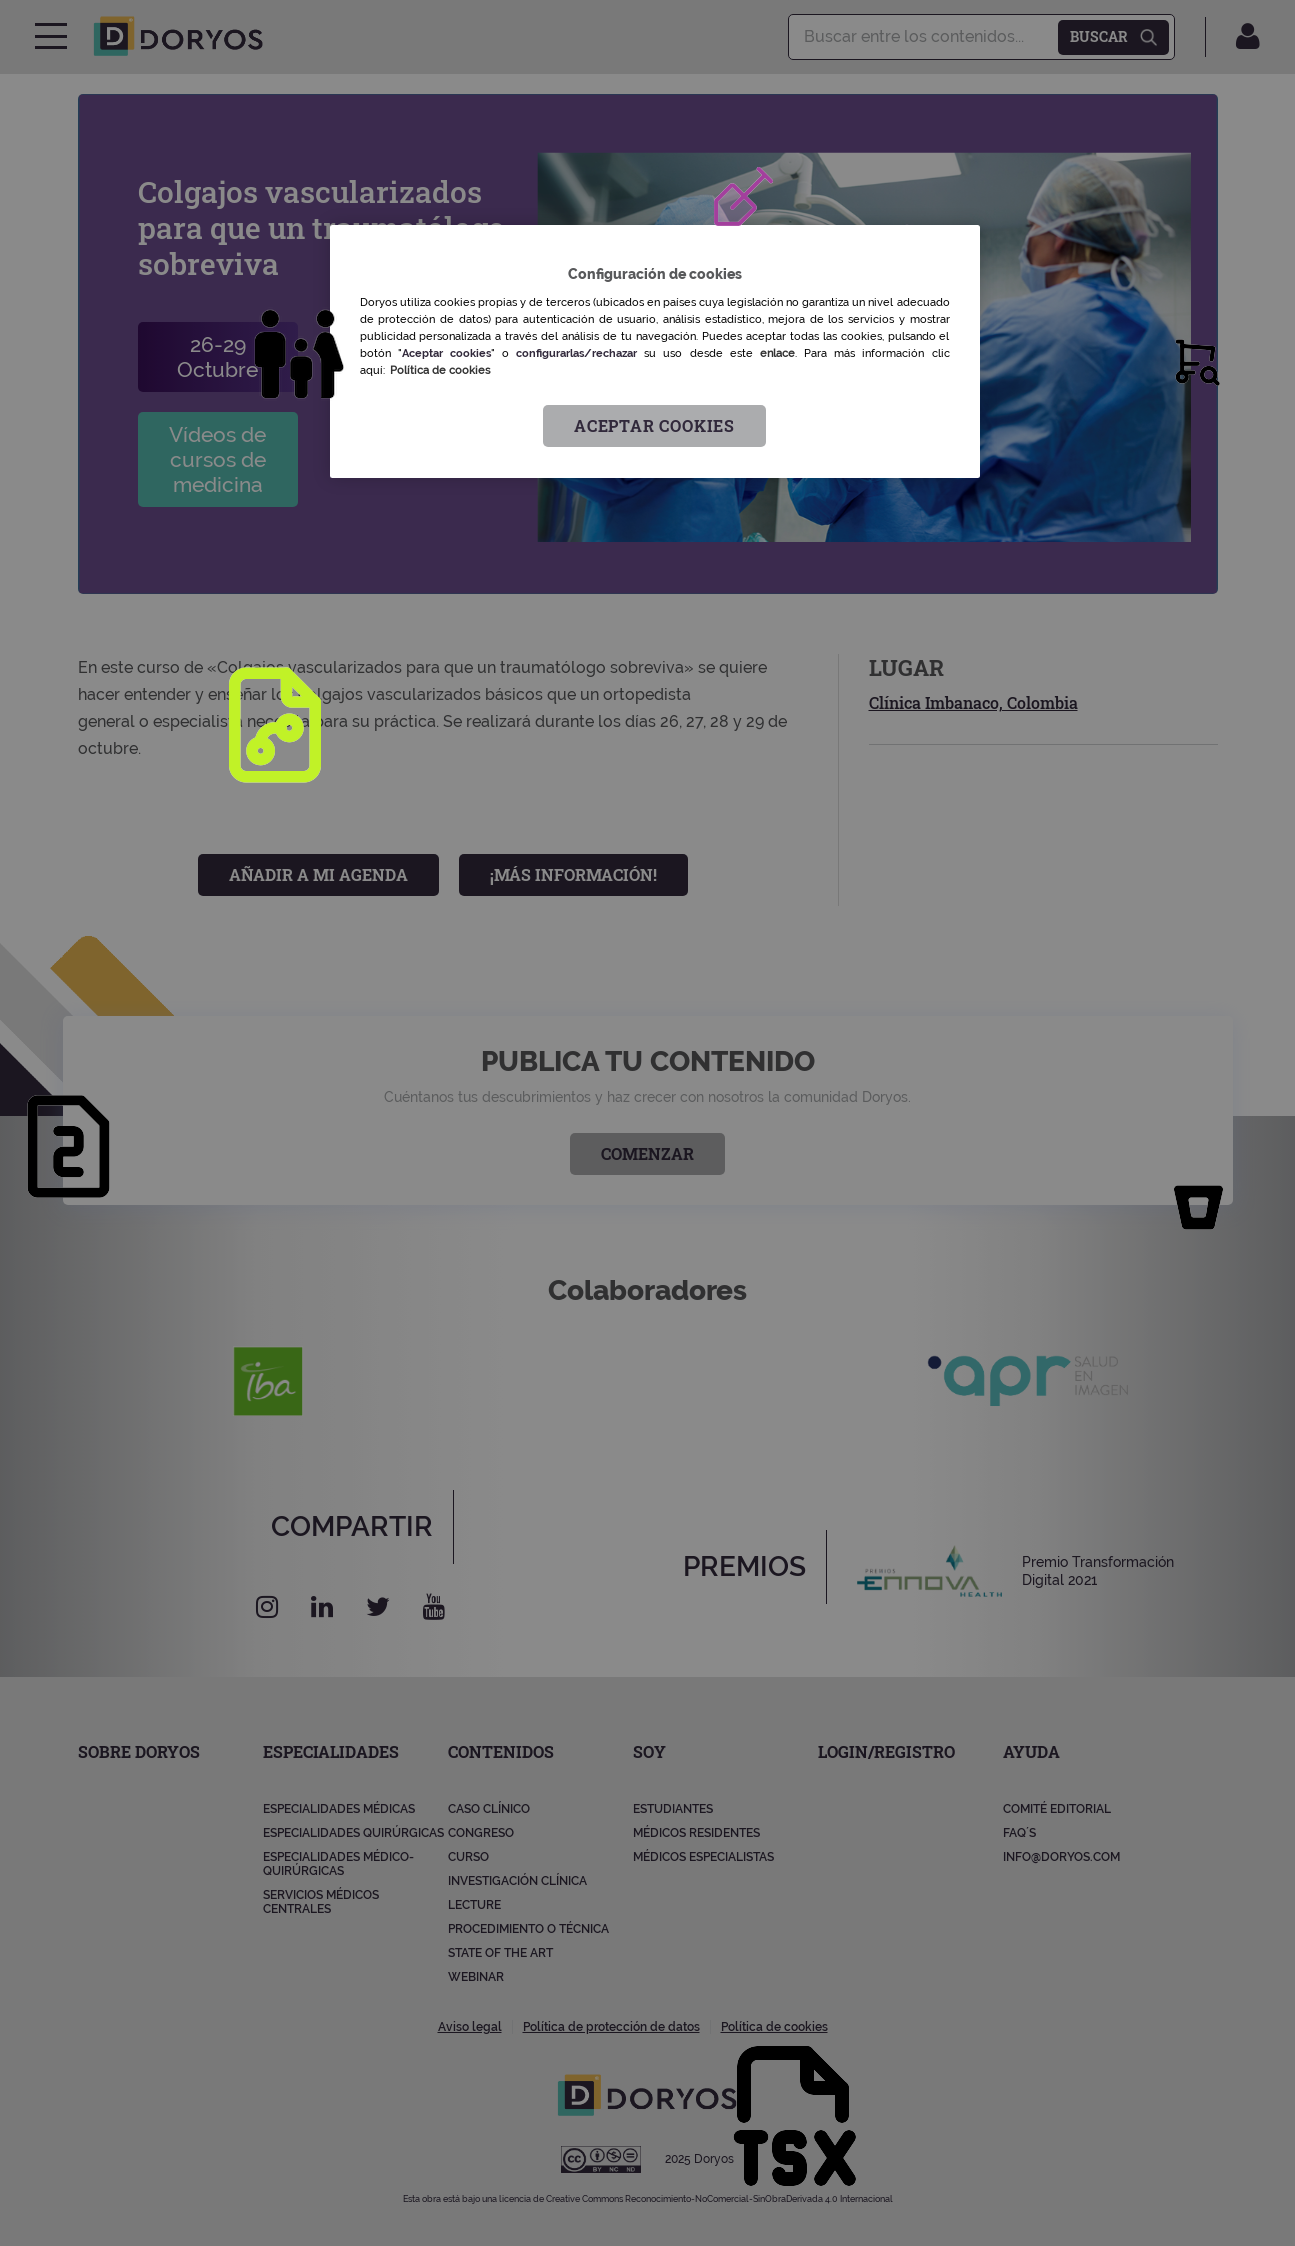 The width and height of the screenshot is (1295, 2246). Describe the element at coordinates (793, 2116) in the screenshot. I see `indicates a TypeScript React (.tsx) file` at that location.